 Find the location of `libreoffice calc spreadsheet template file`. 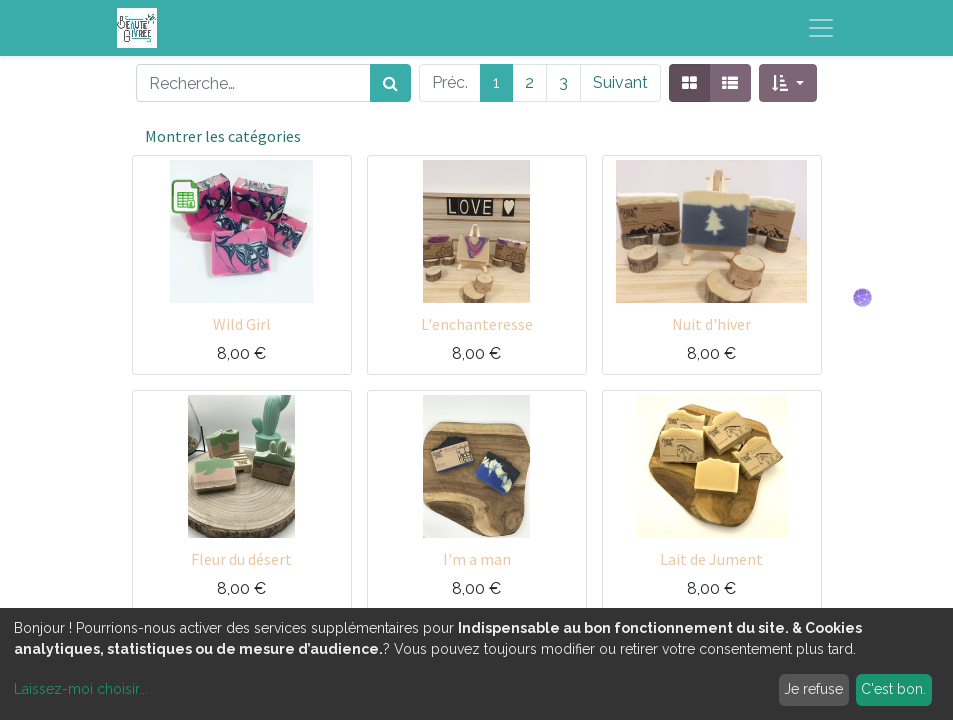

libreoffice calc spreadsheet template file is located at coordinates (185, 196).